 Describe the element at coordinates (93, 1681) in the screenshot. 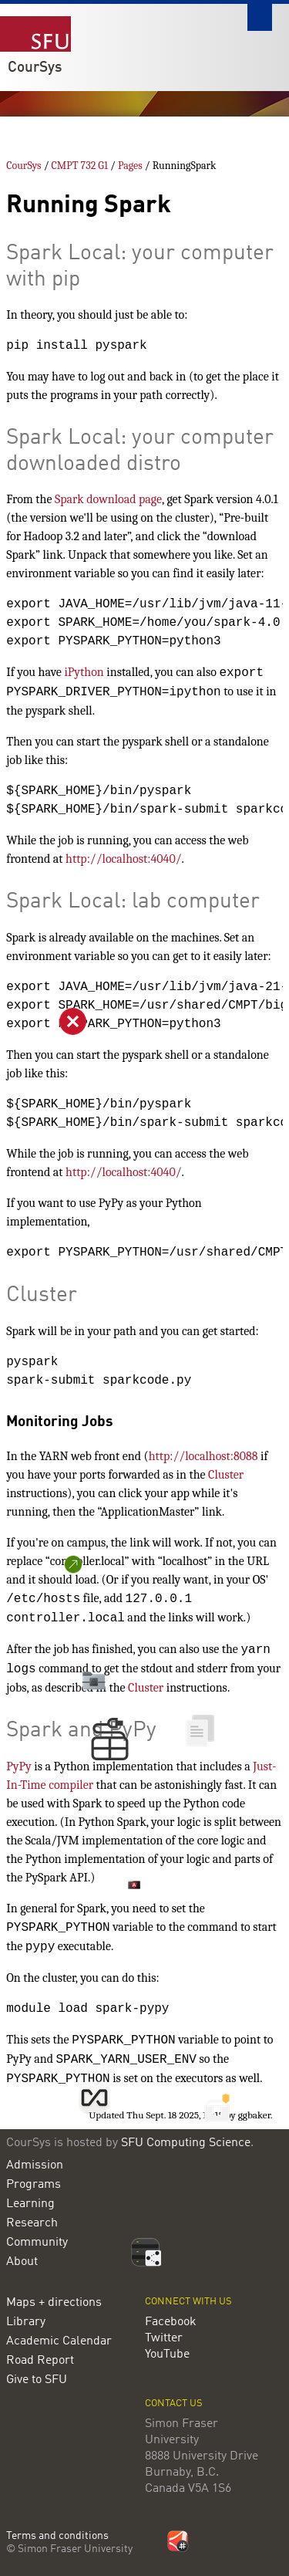

I see `access a password-protected folder` at that location.